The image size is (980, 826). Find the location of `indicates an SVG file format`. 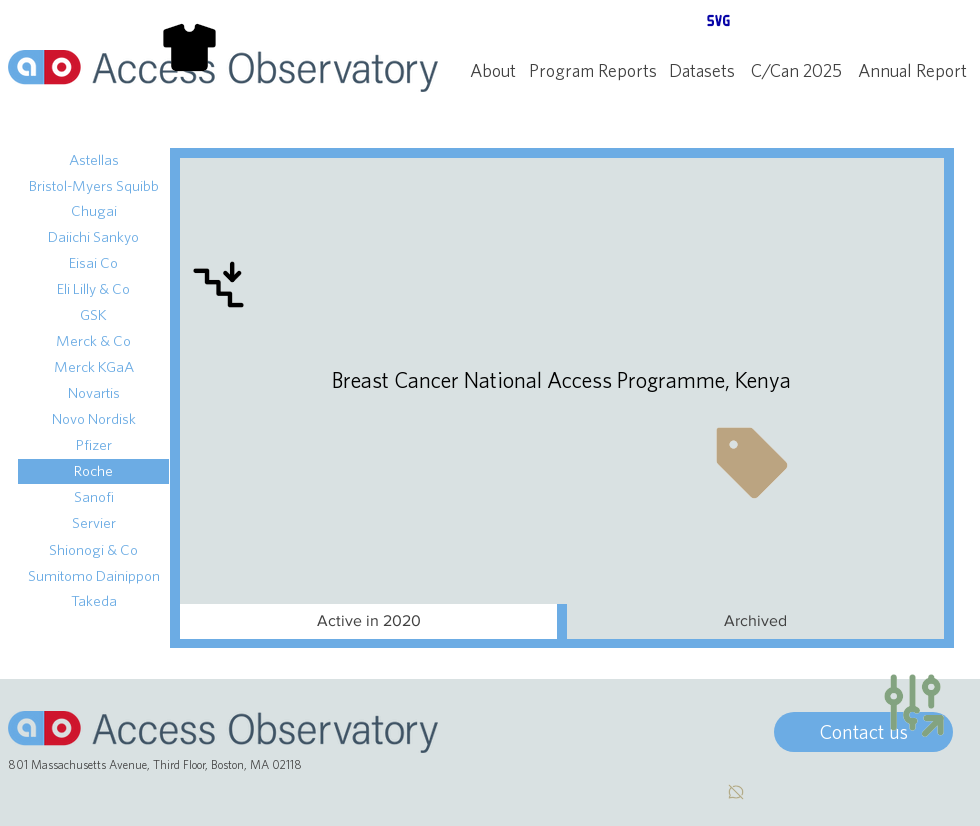

indicates an SVG file format is located at coordinates (718, 20).